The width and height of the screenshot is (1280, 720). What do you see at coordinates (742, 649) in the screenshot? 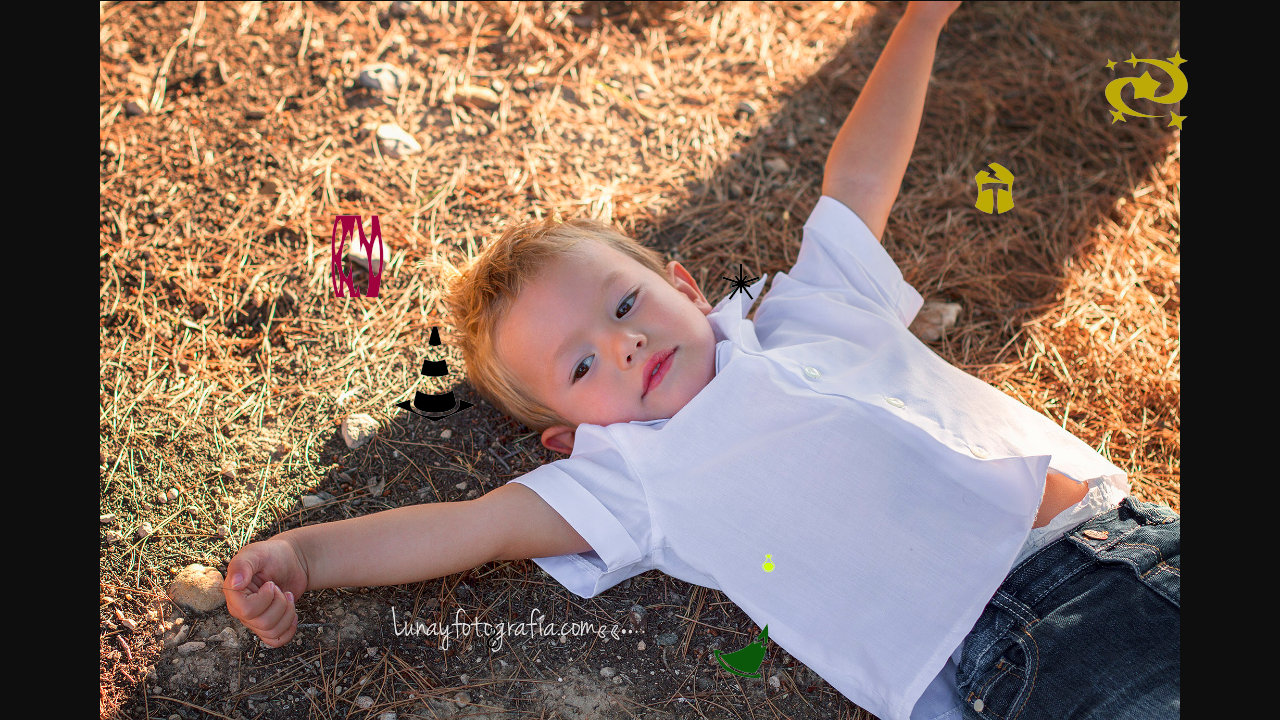
I see `sound an alert or announcement` at bounding box center [742, 649].